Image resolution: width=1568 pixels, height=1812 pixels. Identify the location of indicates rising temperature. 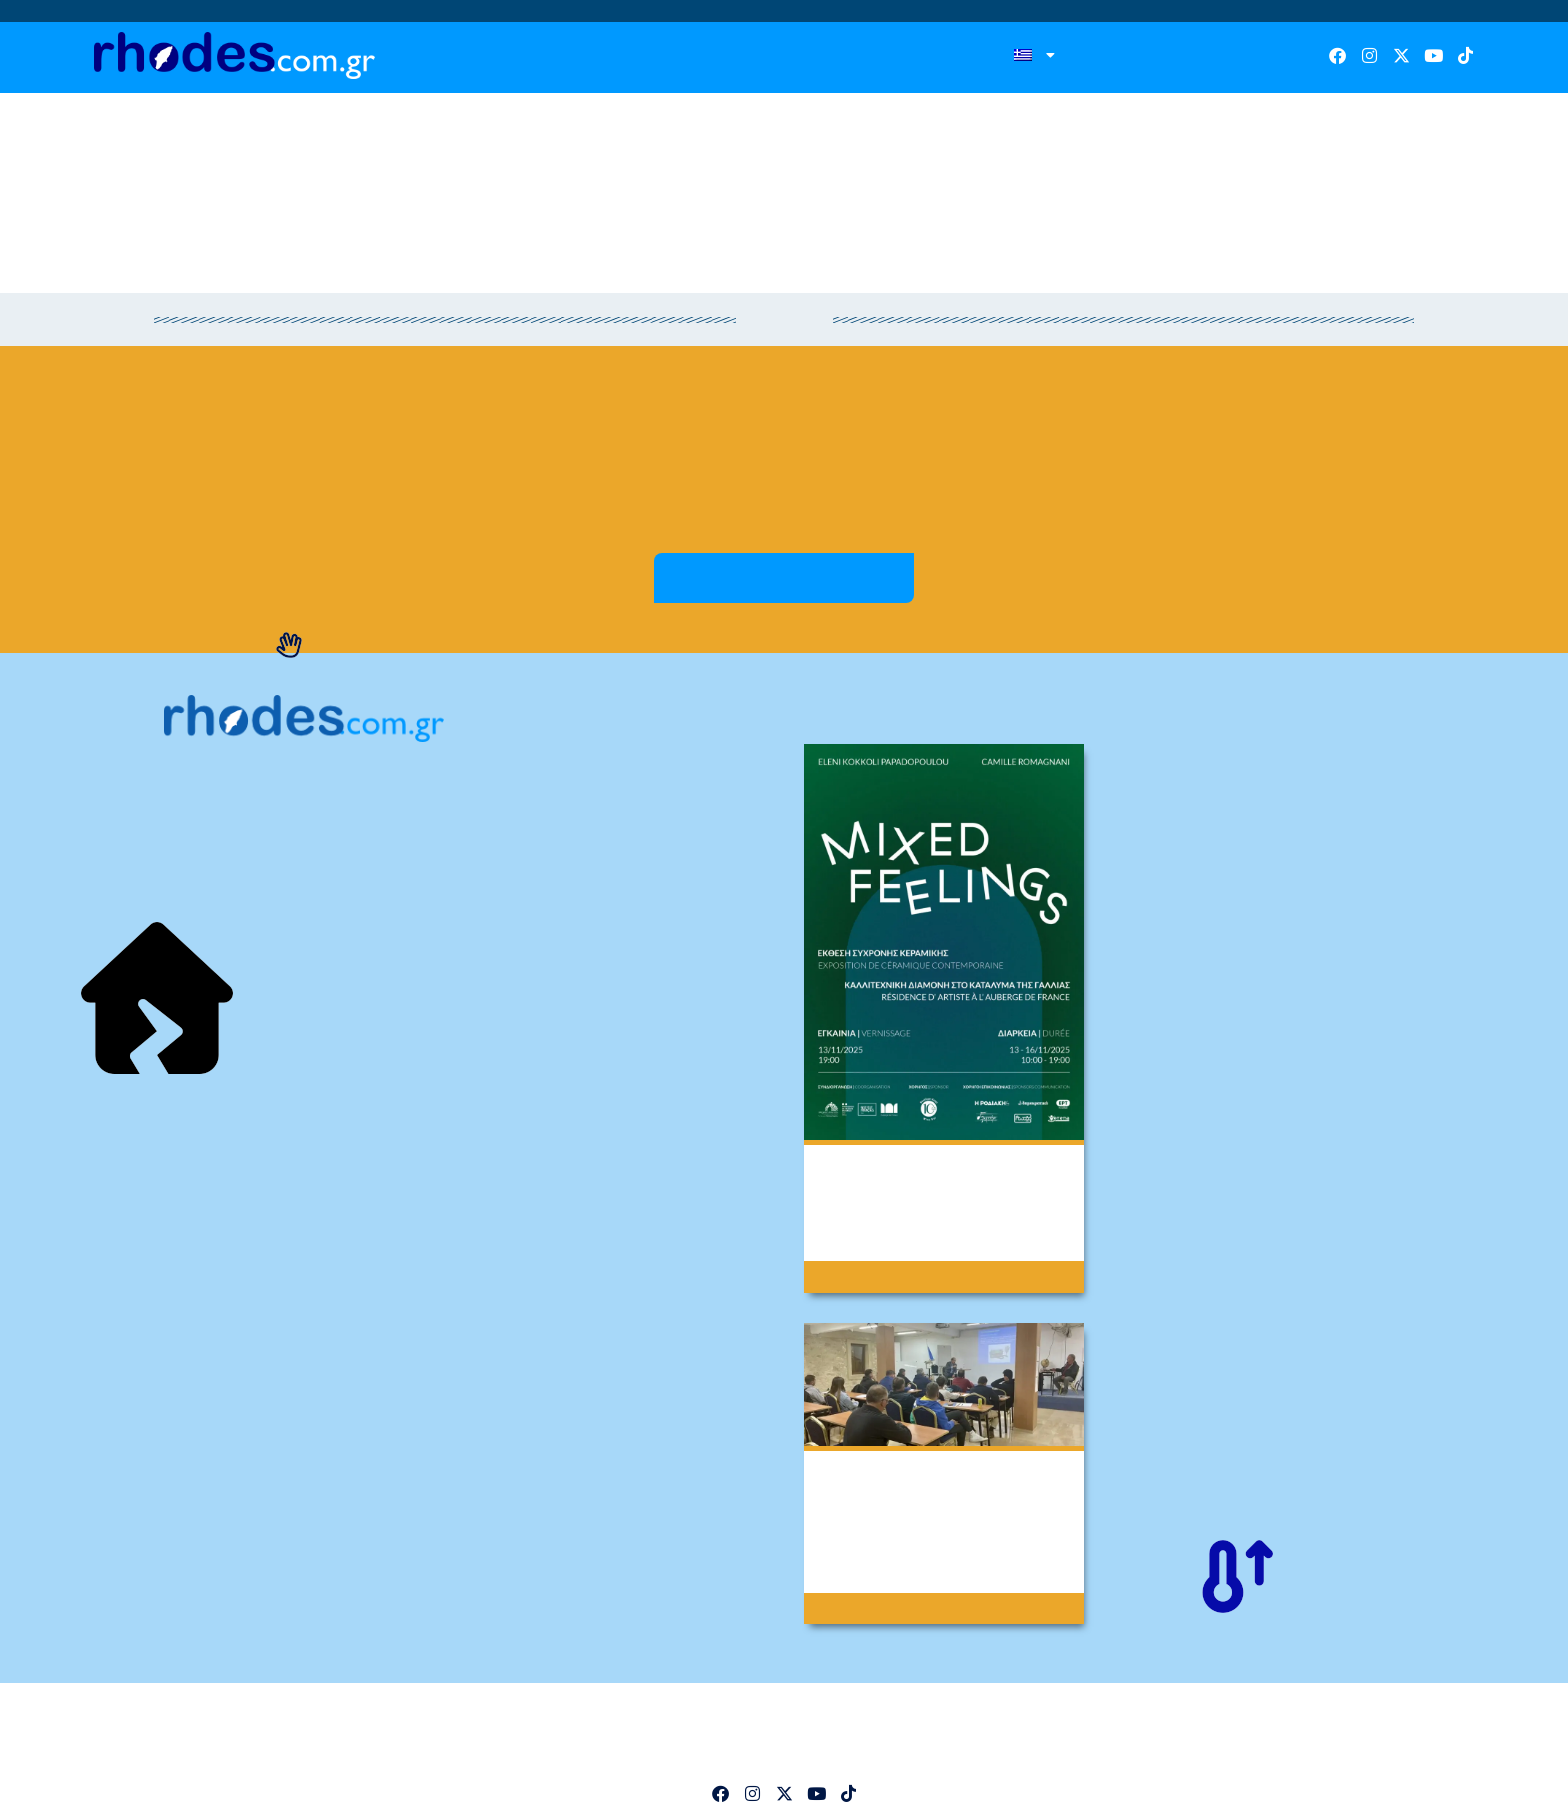
(1236, 1576).